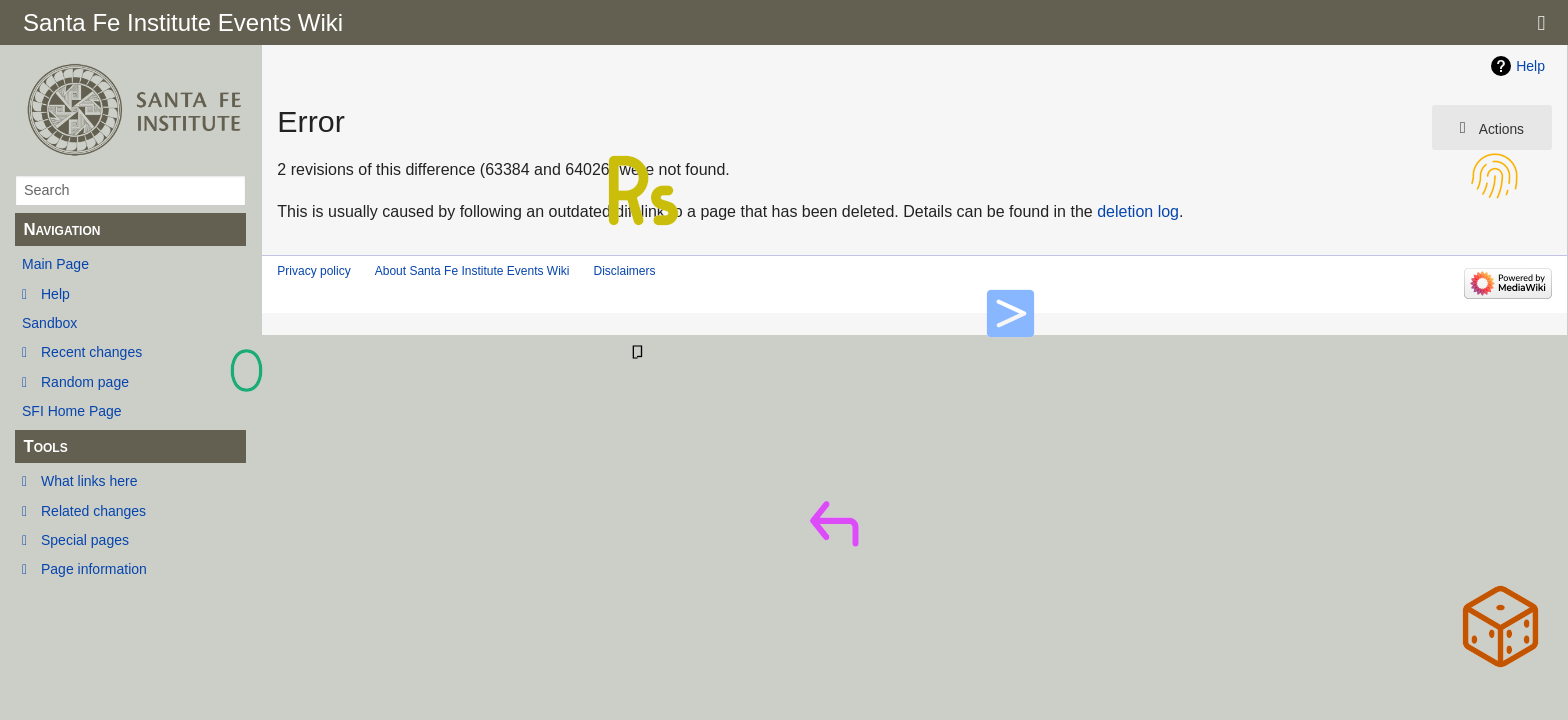 The image size is (1568, 720). What do you see at coordinates (836, 524) in the screenshot?
I see `go back to previous screen` at bounding box center [836, 524].